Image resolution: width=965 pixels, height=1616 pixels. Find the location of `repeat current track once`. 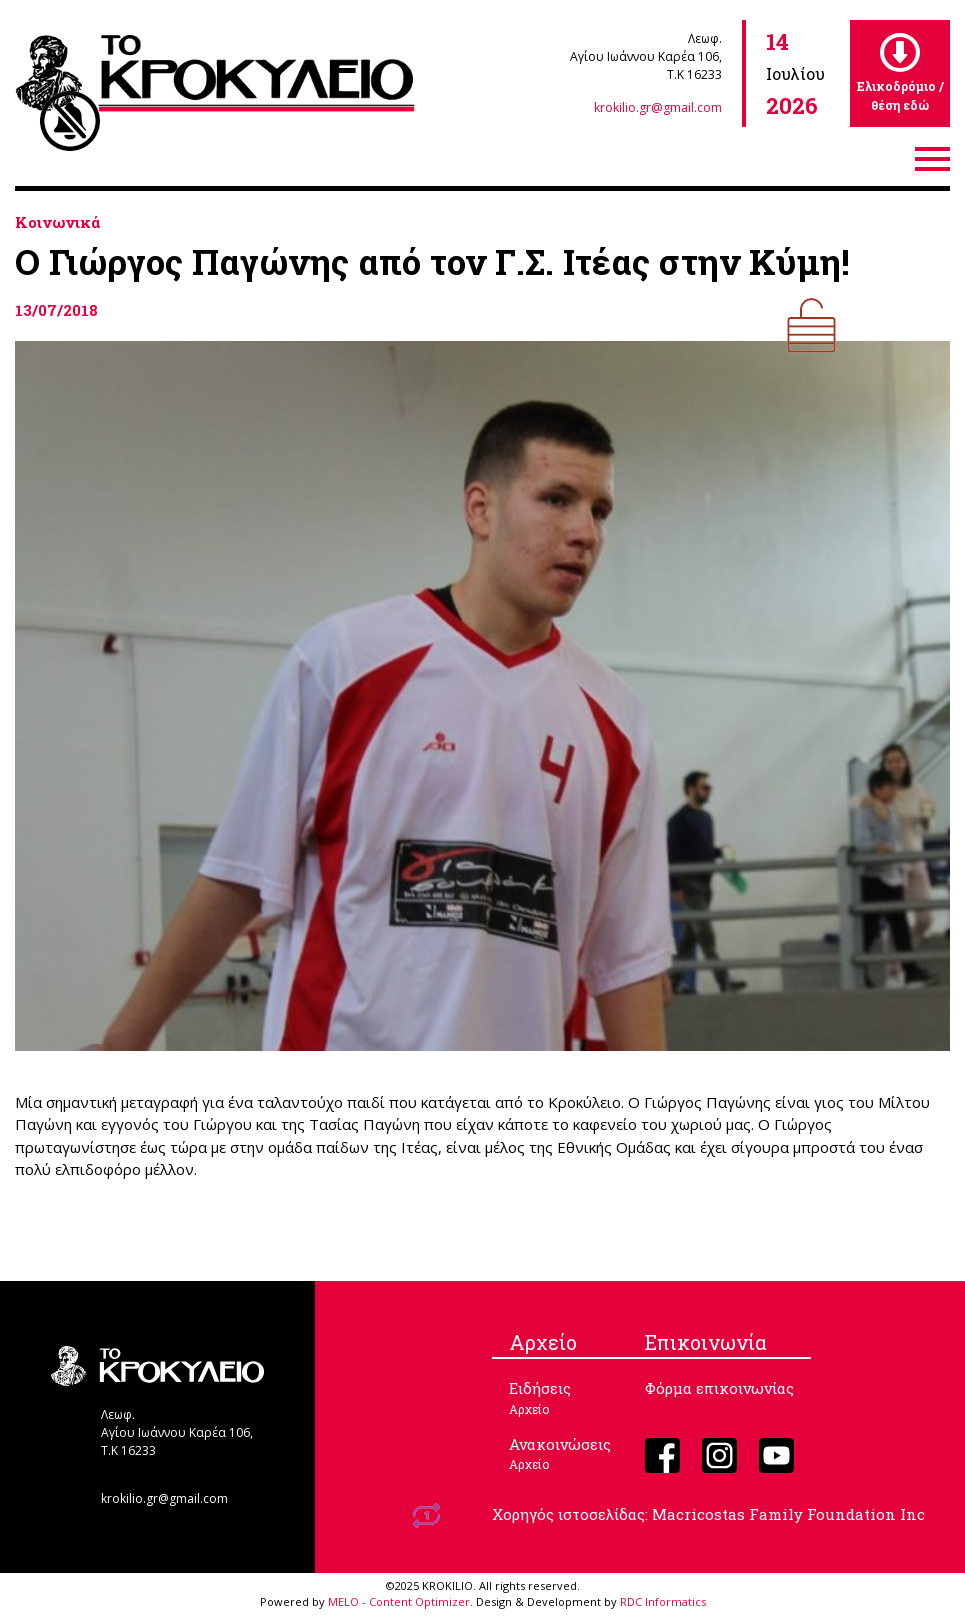

repeat current track once is located at coordinates (426, 1515).